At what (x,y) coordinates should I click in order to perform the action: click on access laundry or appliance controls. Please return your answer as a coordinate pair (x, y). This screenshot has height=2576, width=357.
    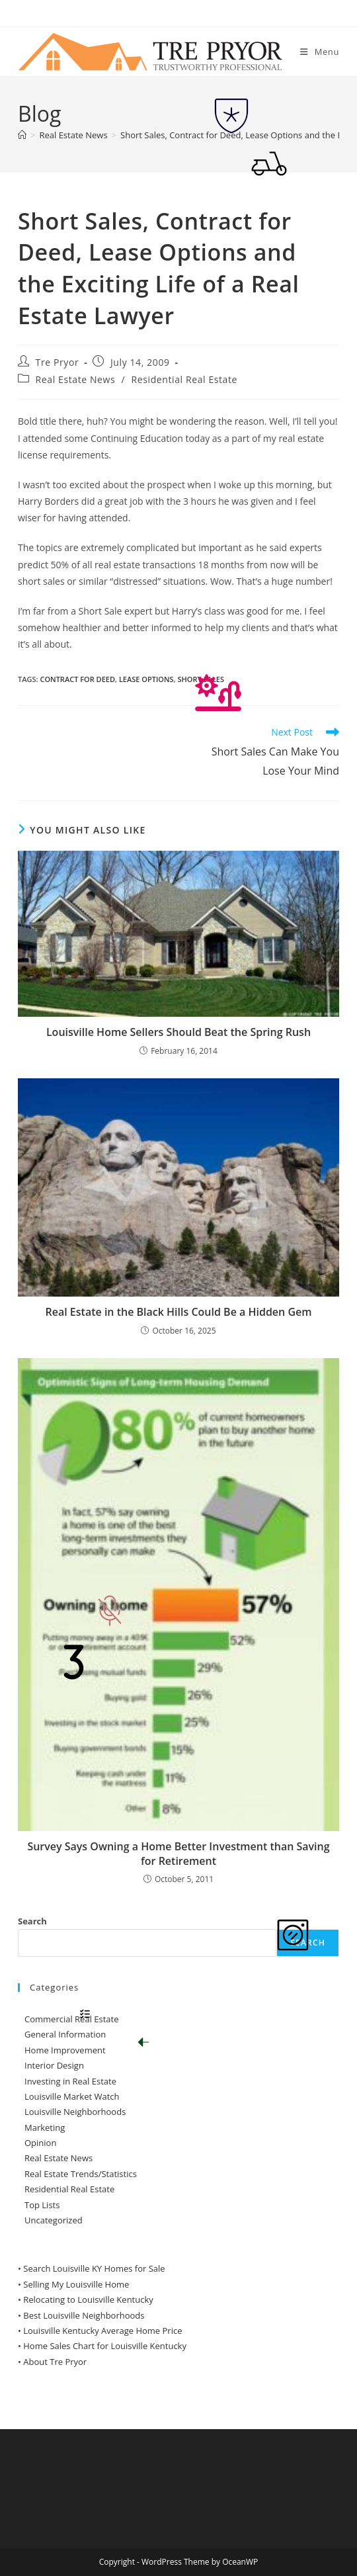
    Looking at the image, I should click on (293, 1935).